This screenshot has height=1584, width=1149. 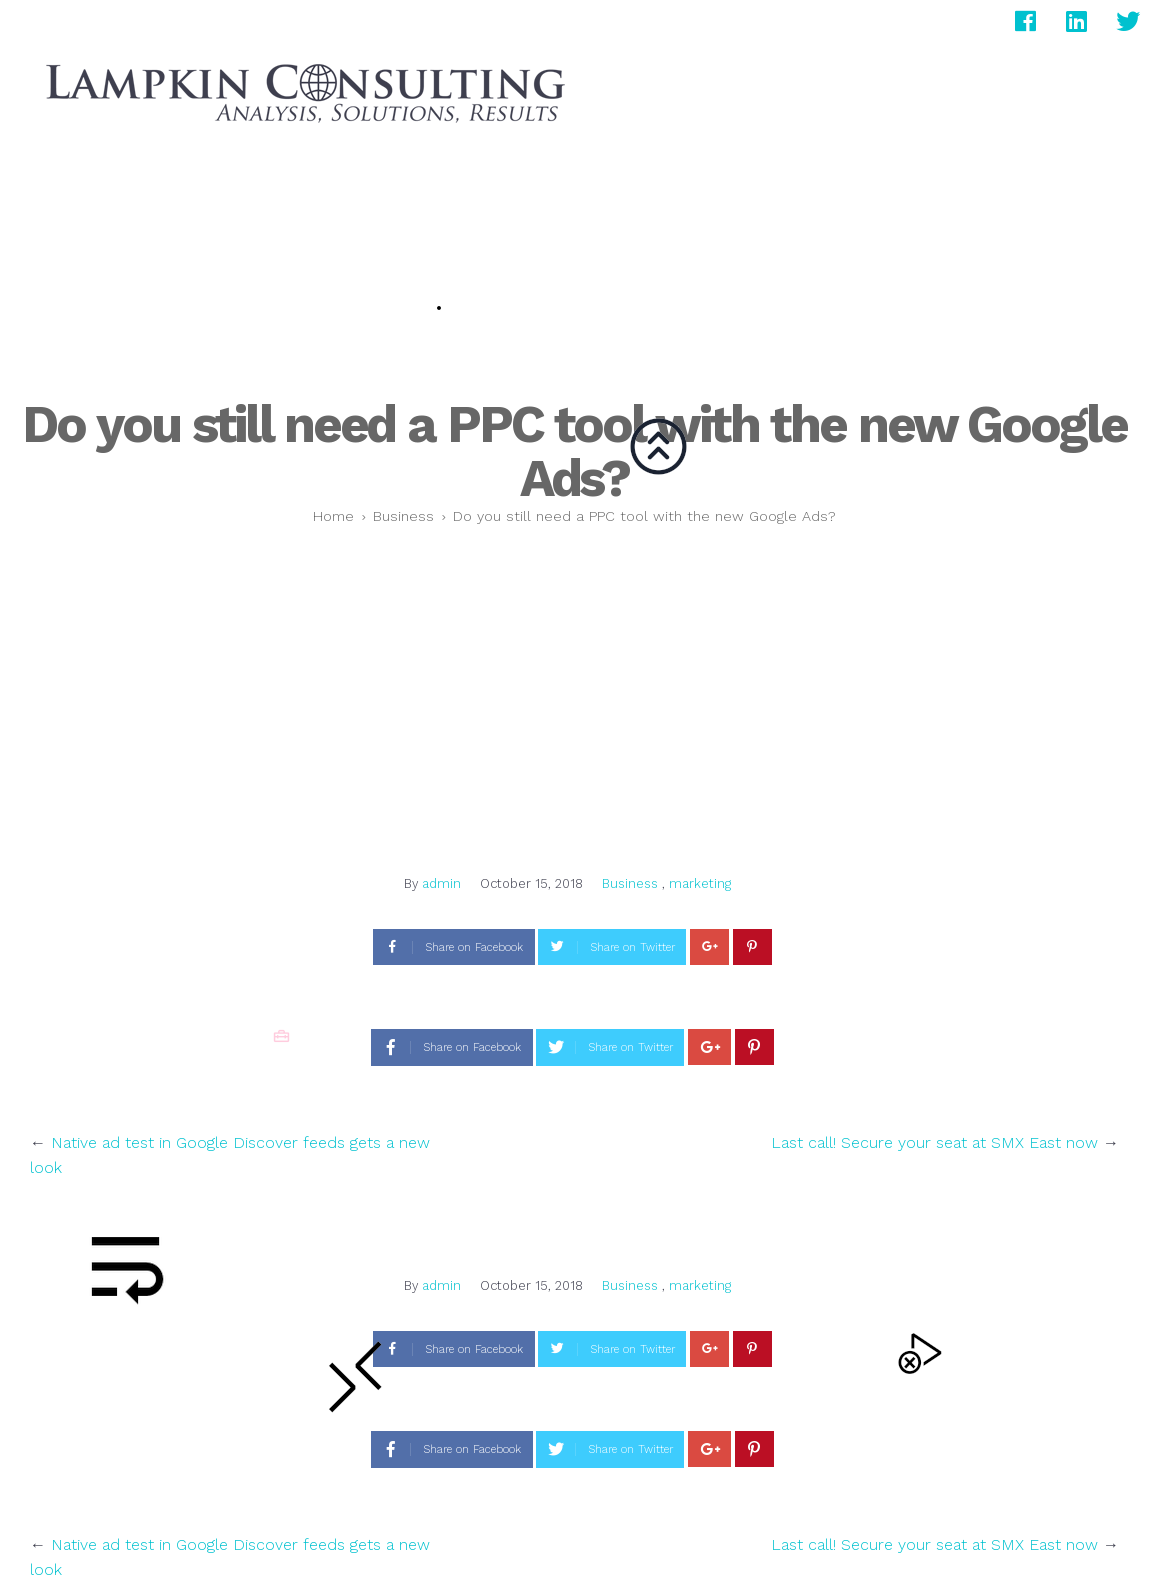 I want to click on run with errors detected, so click(x=920, y=1351).